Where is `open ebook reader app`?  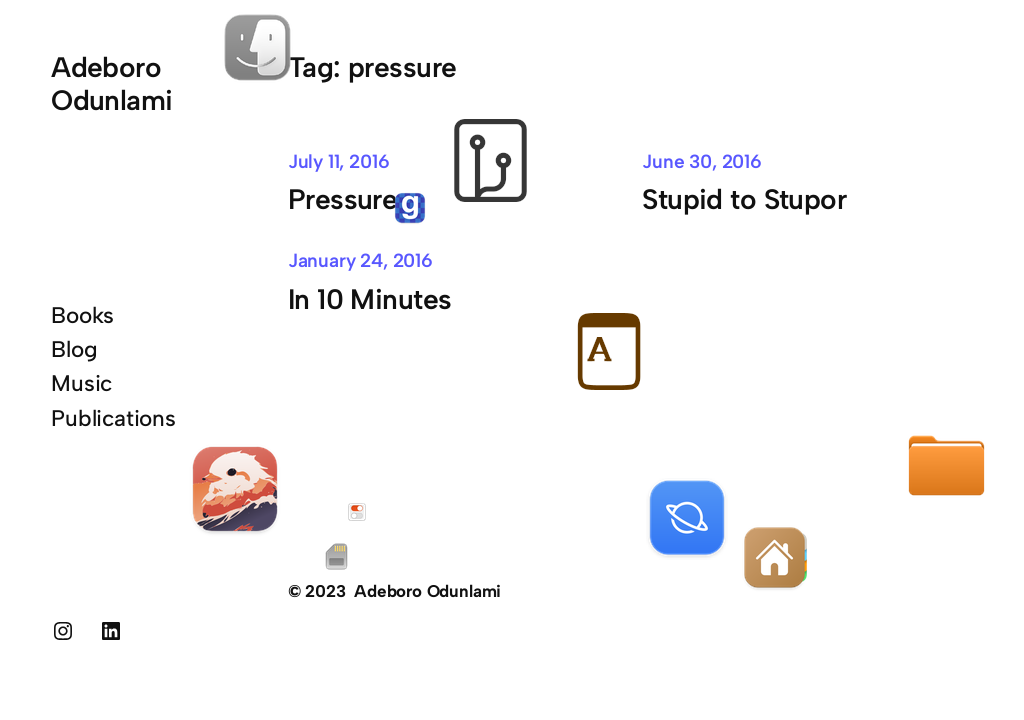
open ebook reader app is located at coordinates (611, 351).